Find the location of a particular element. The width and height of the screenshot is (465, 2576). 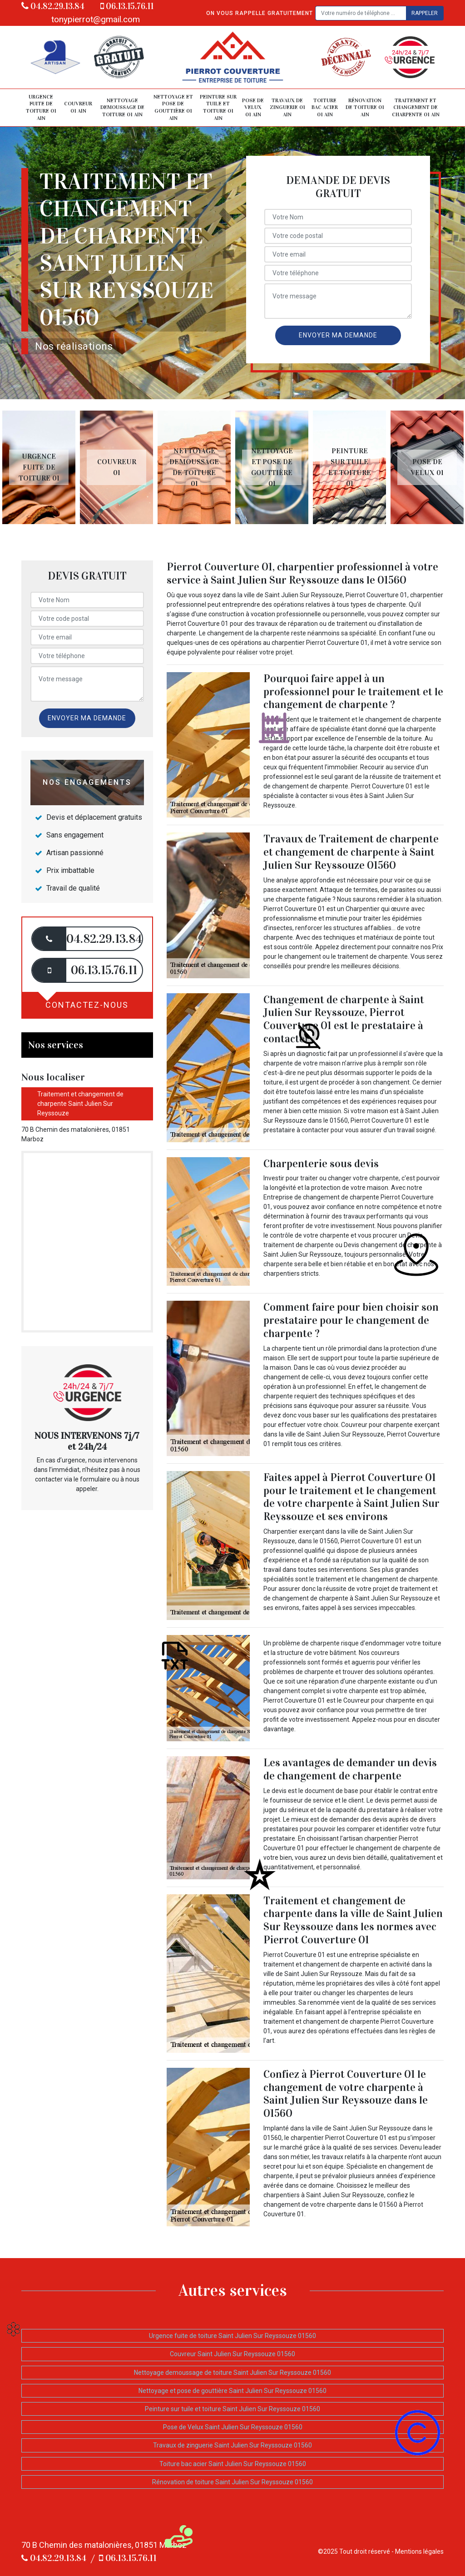

make a payment or donation is located at coordinates (179, 2537).